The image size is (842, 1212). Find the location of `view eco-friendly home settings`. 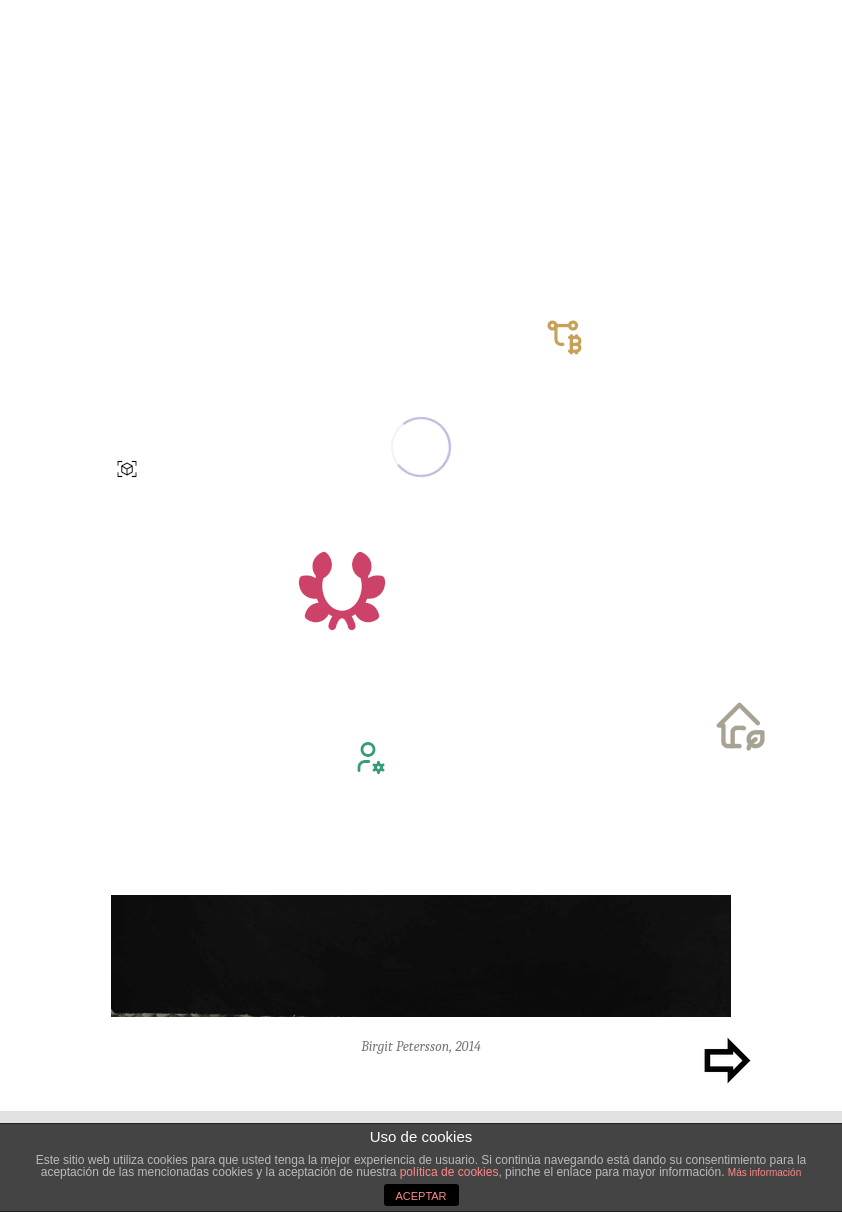

view eco-friendly home settings is located at coordinates (739, 725).